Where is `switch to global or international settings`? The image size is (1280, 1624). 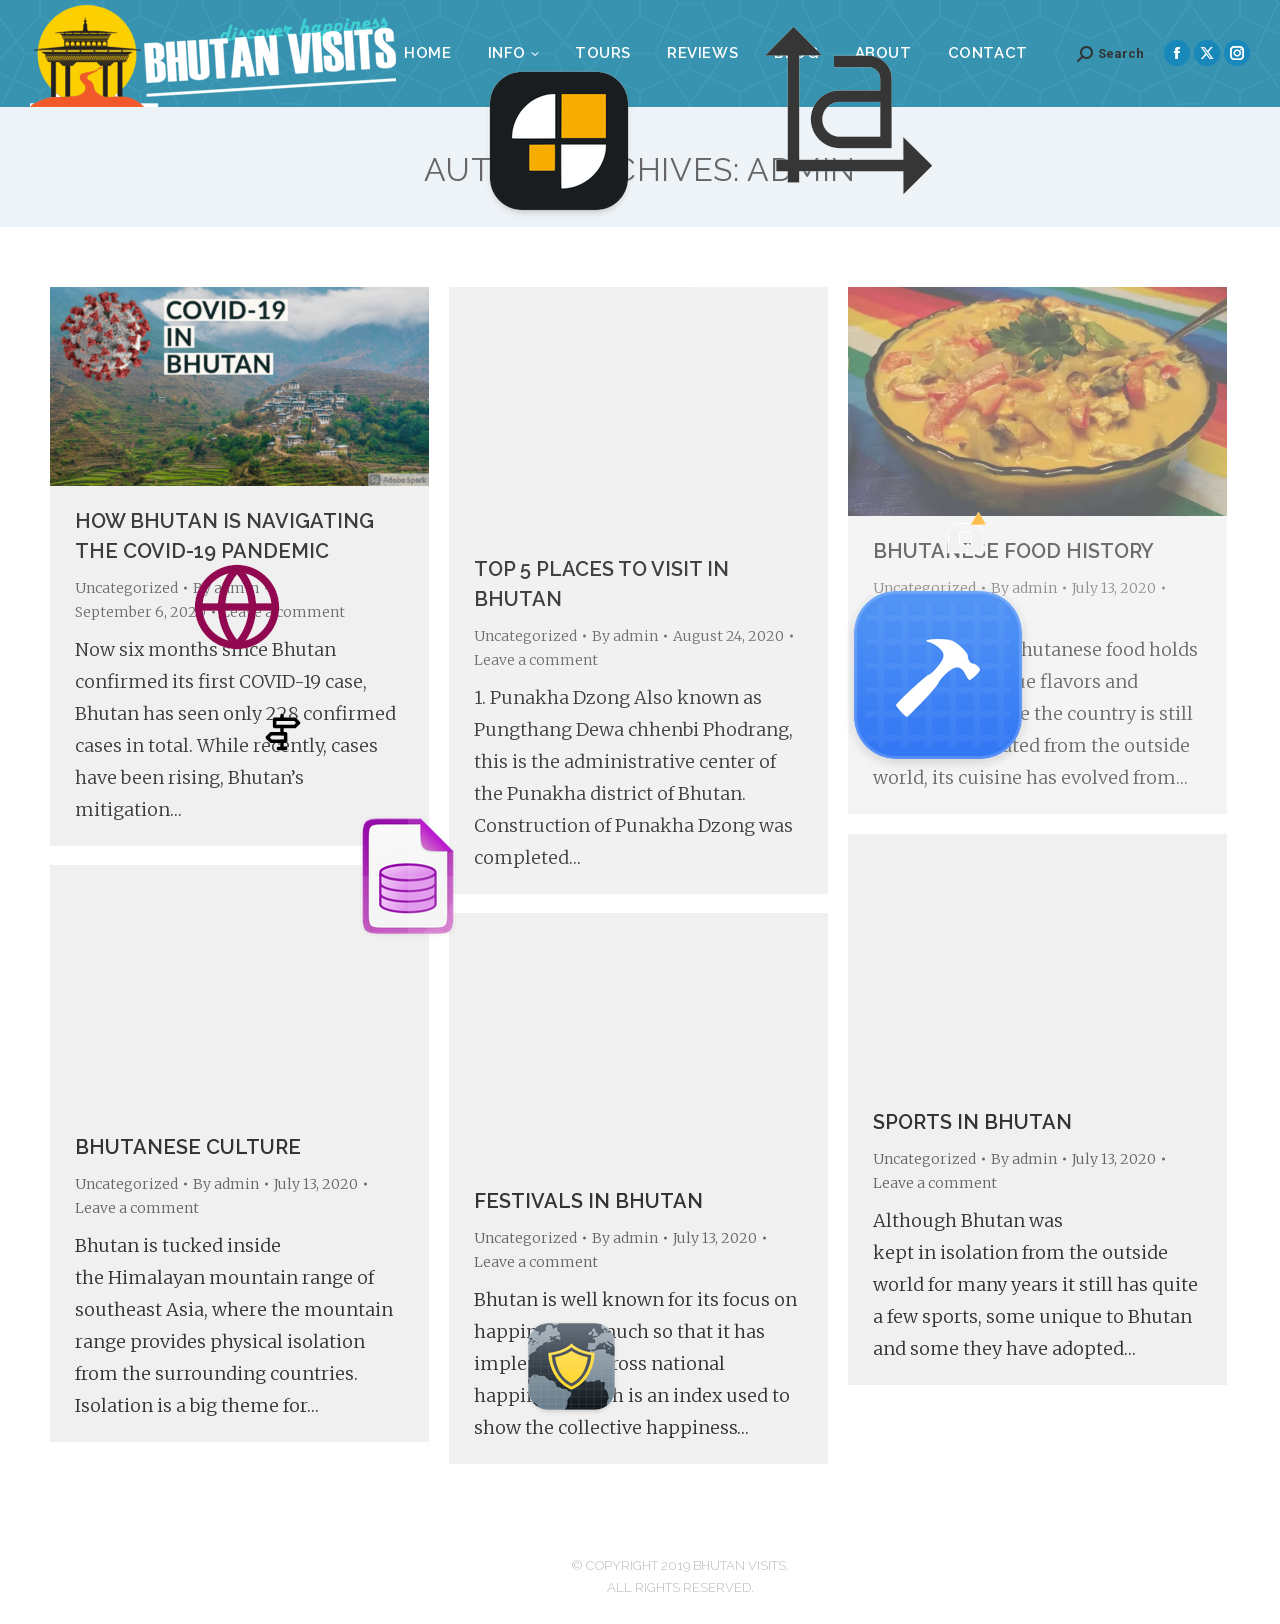
switch to global or international settings is located at coordinates (237, 607).